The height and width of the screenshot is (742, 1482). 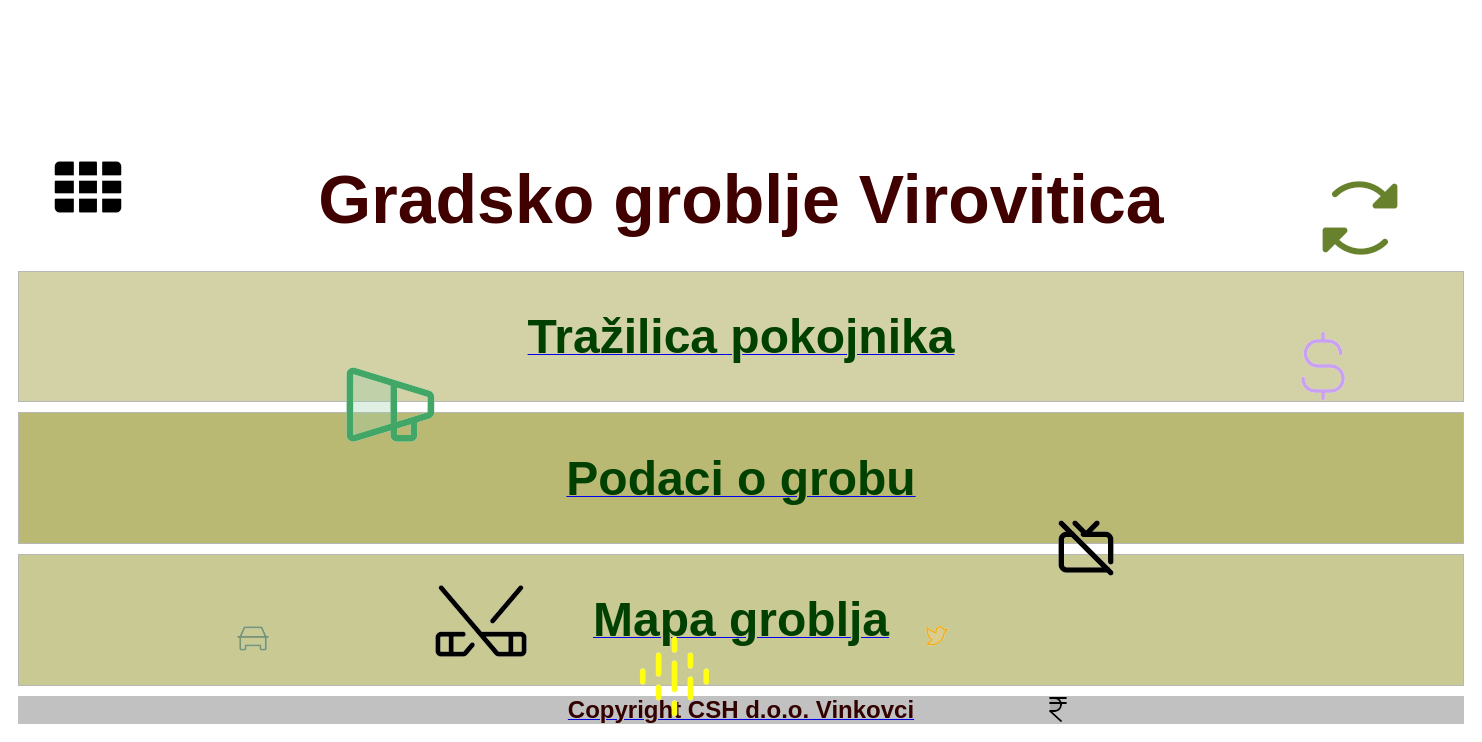 What do you see at coordinates (253, 639) in the screenshot?
I see `access vehicle or driving settings` at bounding box center [253, 639].